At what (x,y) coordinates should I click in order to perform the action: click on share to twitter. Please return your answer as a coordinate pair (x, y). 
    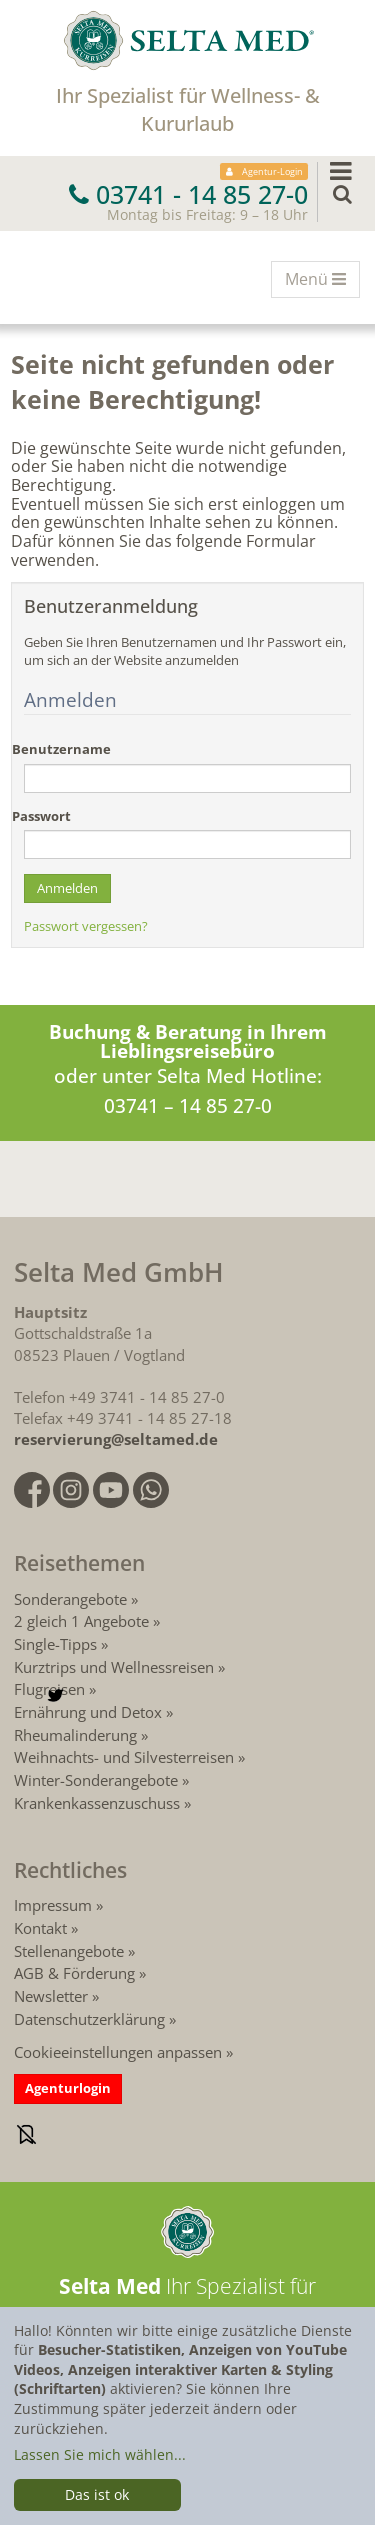
    Looking at the image, I should click on (55, 1695).